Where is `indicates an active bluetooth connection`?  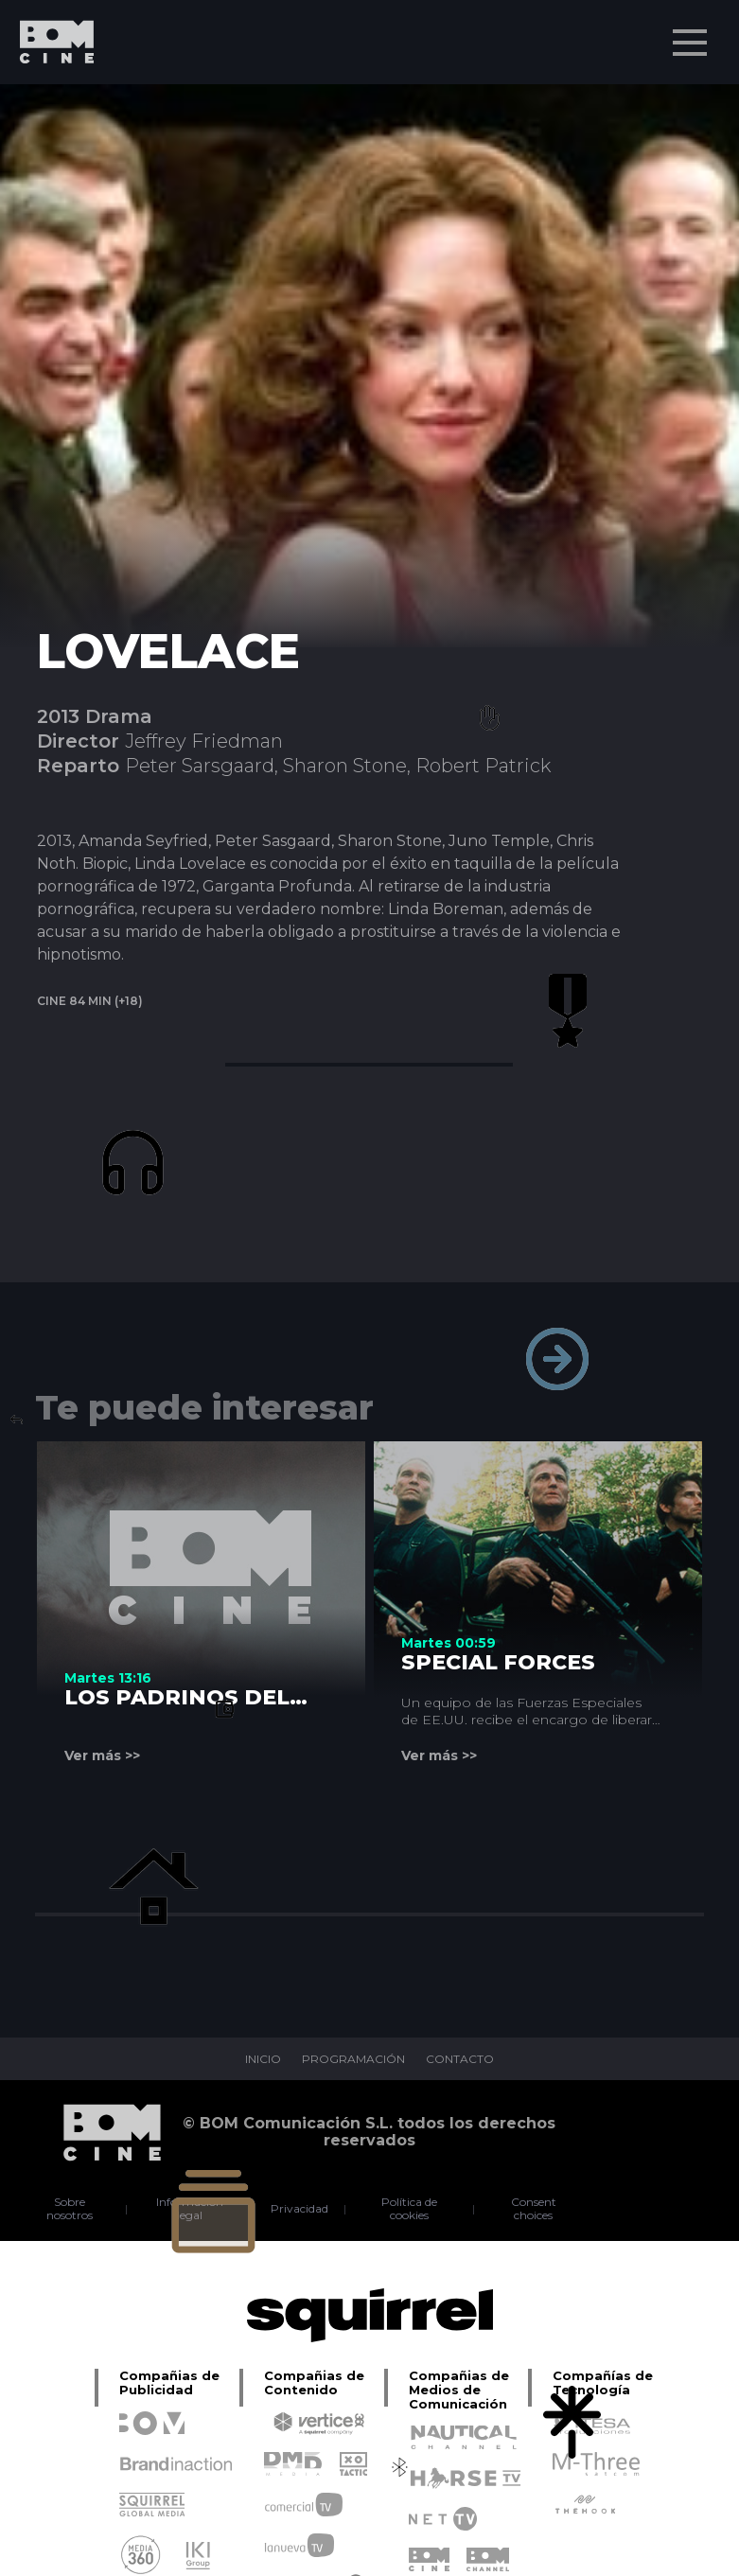 indicates an active bluetooth connection is located at coordinates (399, 2467).